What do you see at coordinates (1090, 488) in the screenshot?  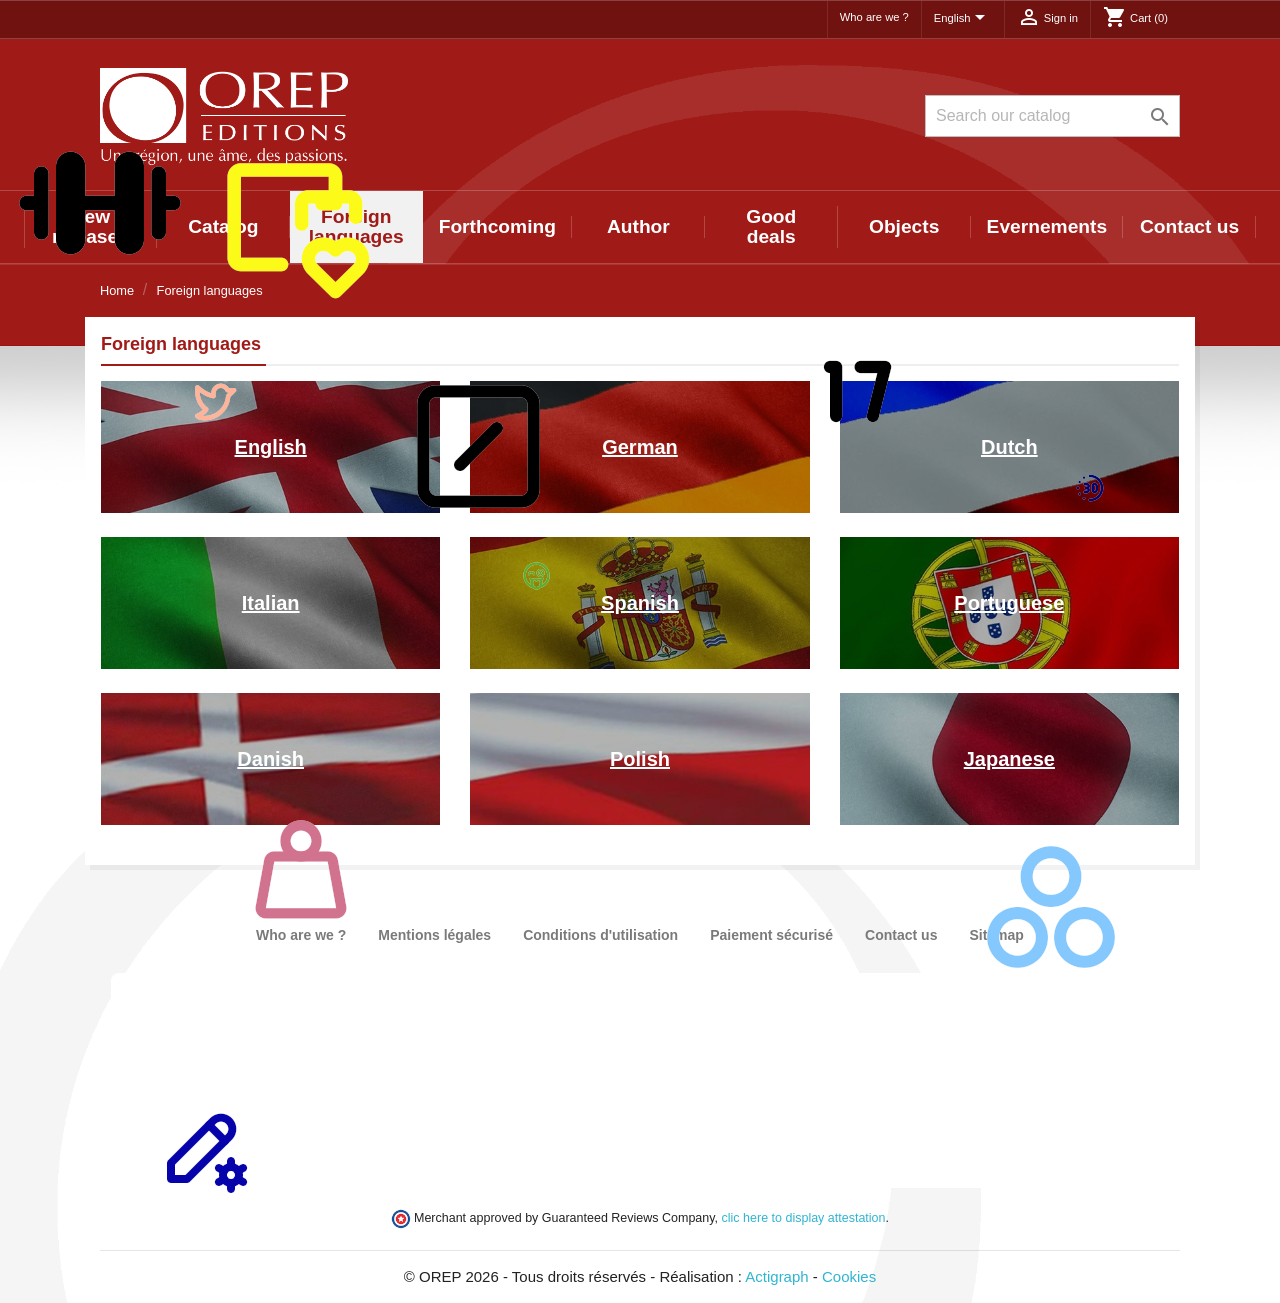 I see `set timer for 30 seconds or minutes` at bounding box center [1090, 488].